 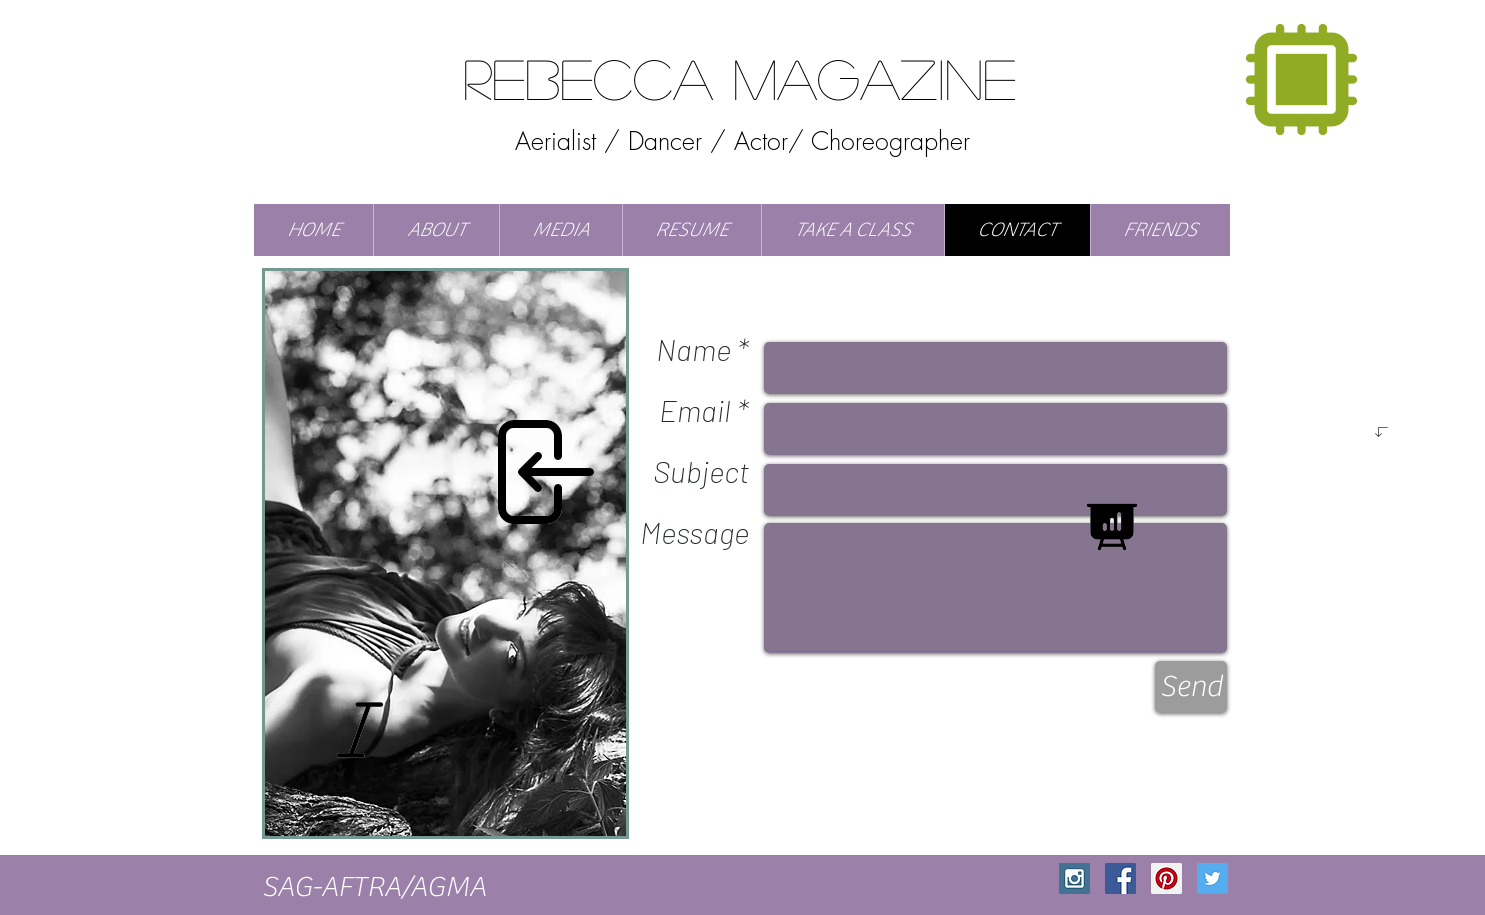 What do you see at coordinates (538, 472) in the screenshot?
I see `log in to your account` at bounding box center [538, 472].